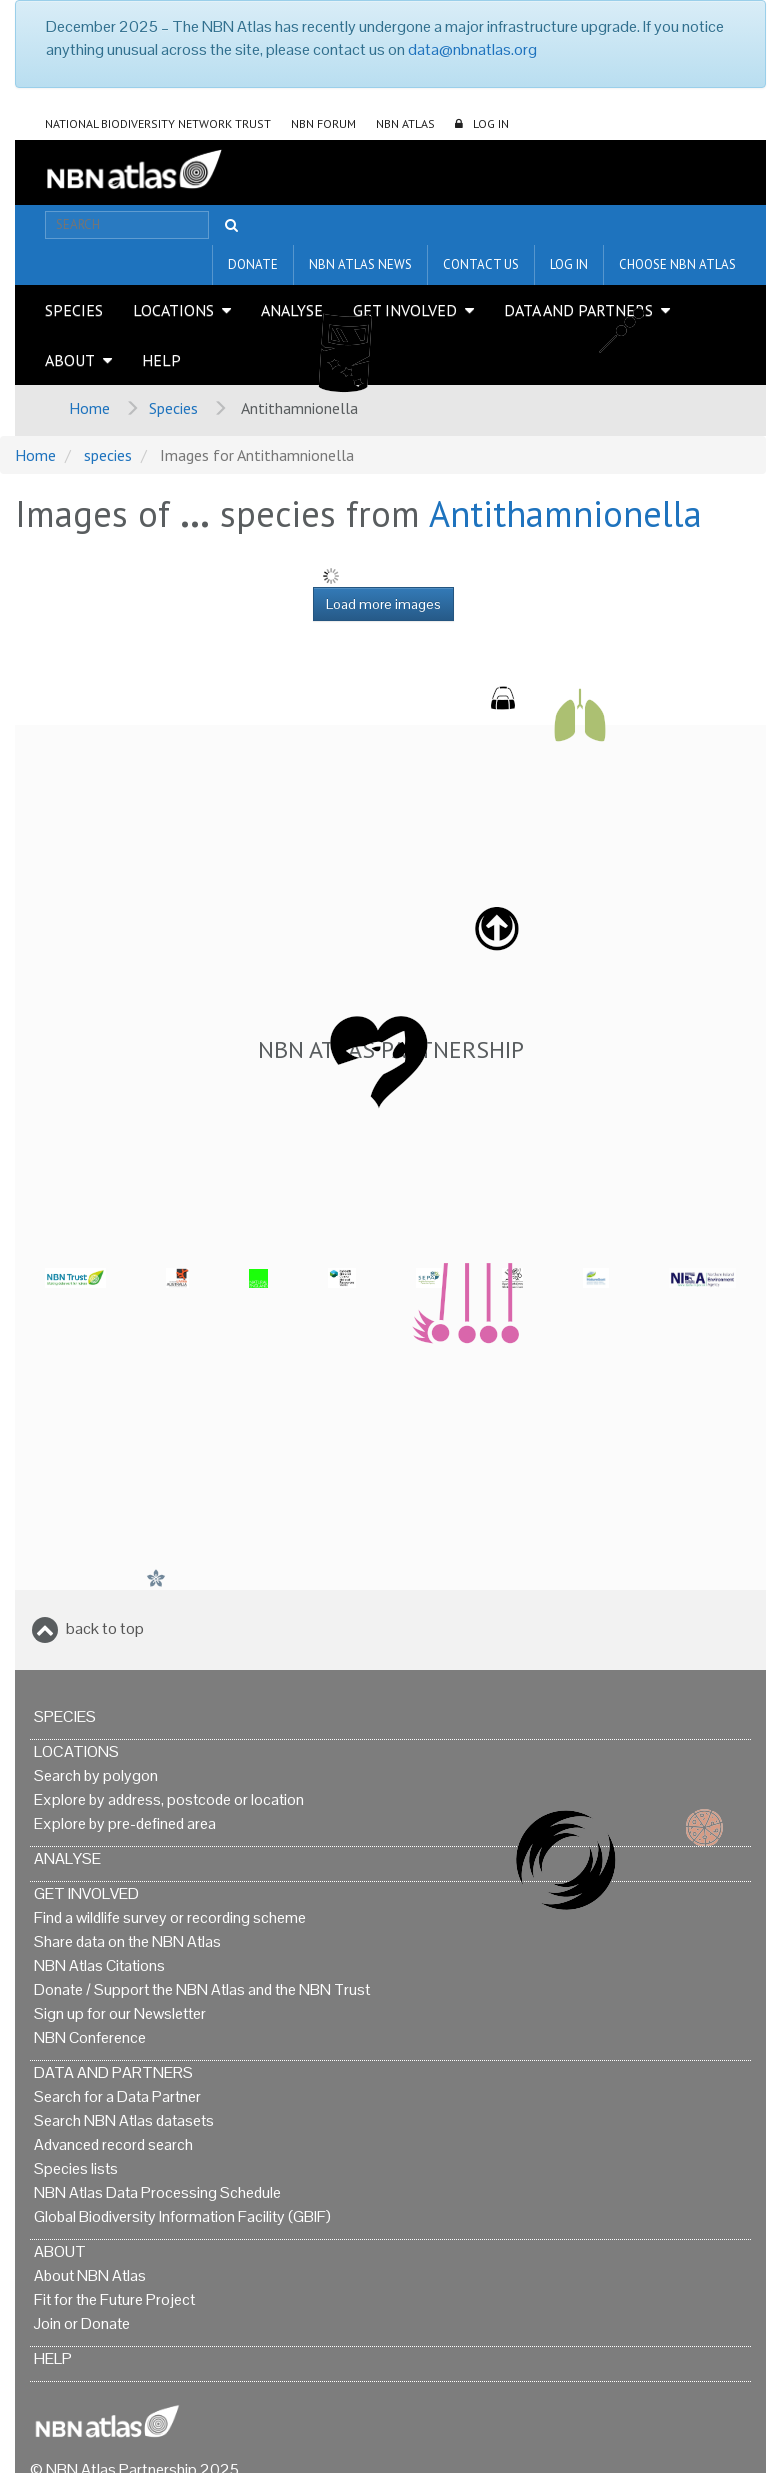  What do you see at coordinates (621, 330) in the screenshot?
I see `Japanese dango food item in a restaurant or food delivery app` at bounding box center [621, 330].